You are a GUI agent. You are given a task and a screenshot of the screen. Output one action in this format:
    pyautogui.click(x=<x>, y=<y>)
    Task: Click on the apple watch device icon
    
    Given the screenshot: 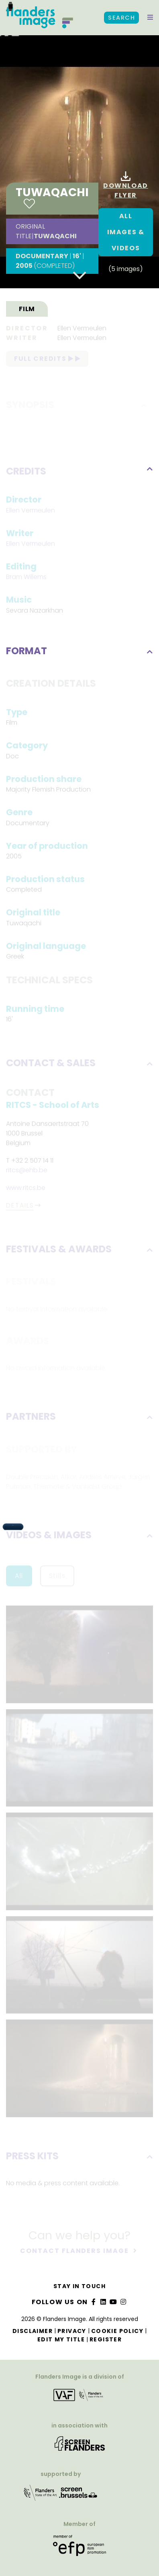 What is the action you would take?
    pyautogui.click(x=10, y=6)
    